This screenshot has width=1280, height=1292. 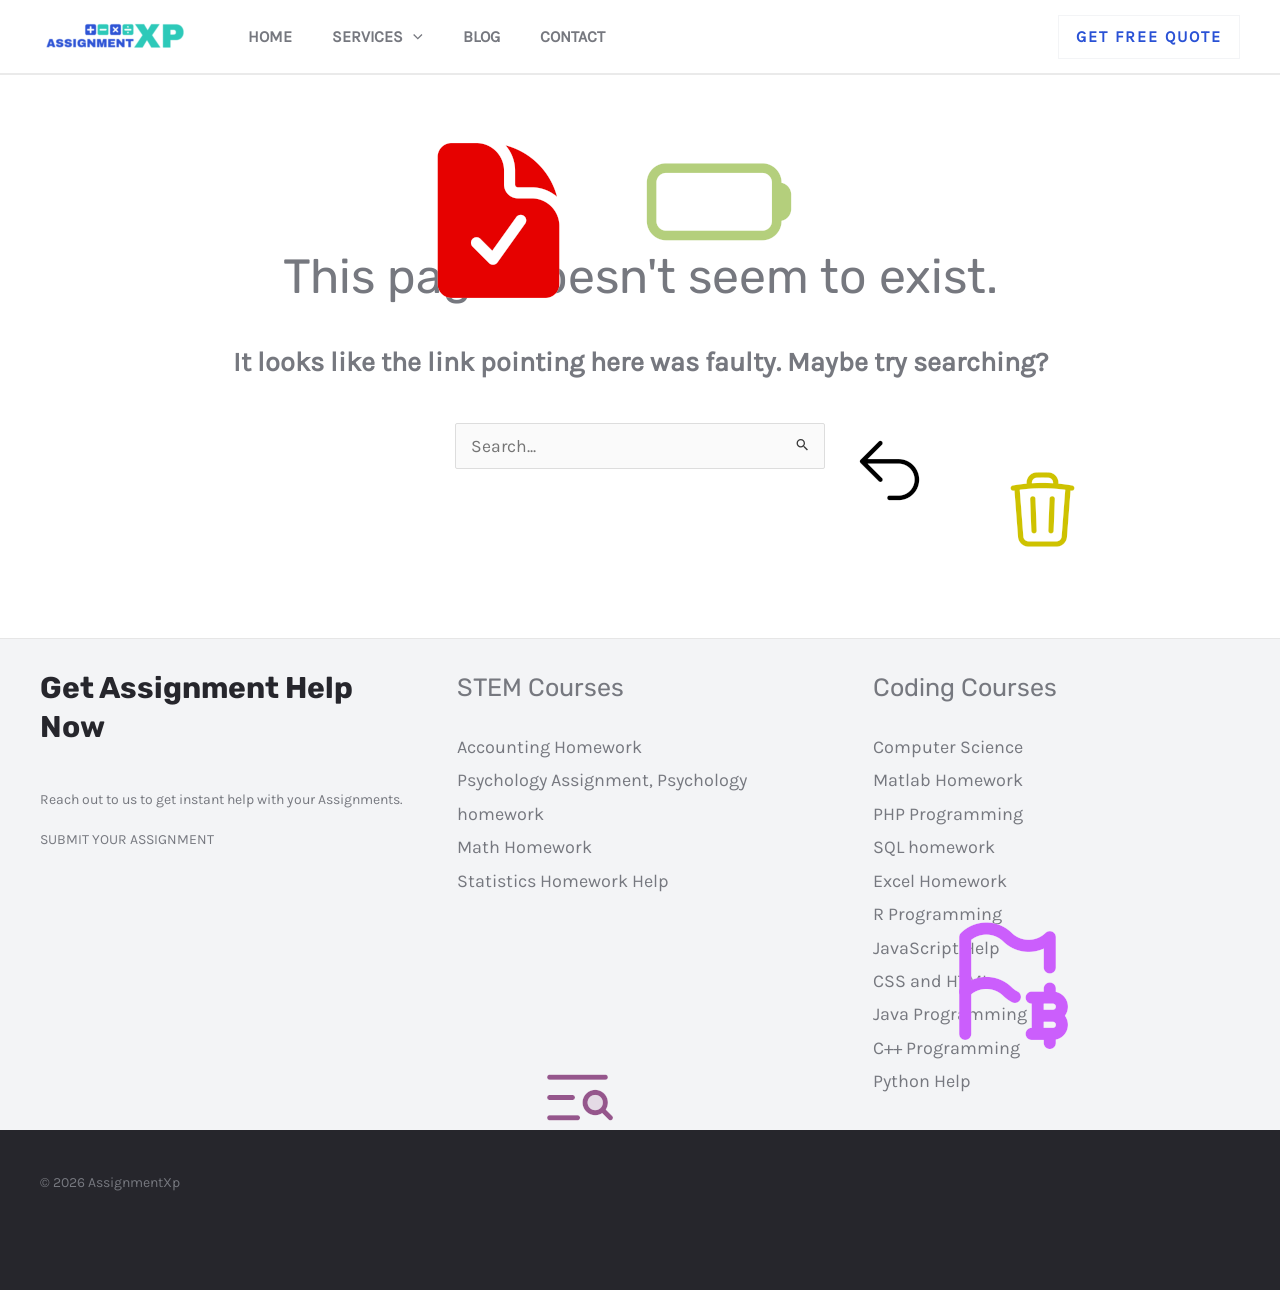 What do you see at coordinates (577, 1097) in the screenshot?
I see `search within a list or document` at bounding box center [577, 1097].